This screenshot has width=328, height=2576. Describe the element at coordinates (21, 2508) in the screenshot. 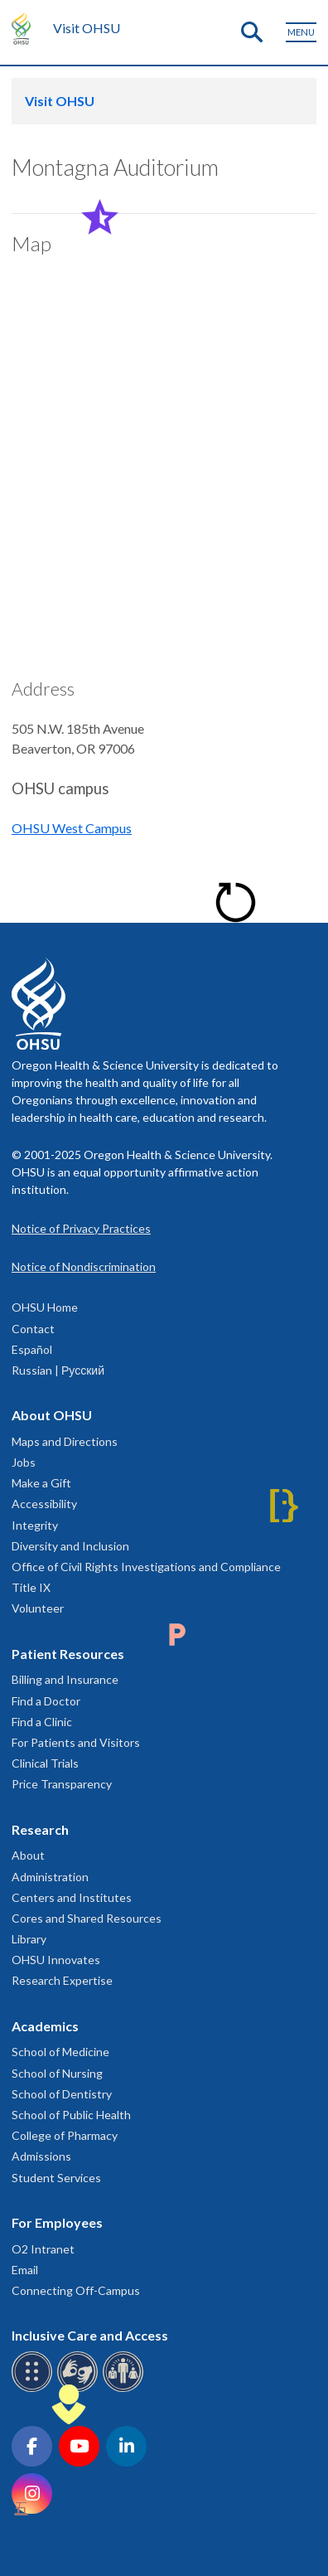

I see `switch to wubi input method` at that location.